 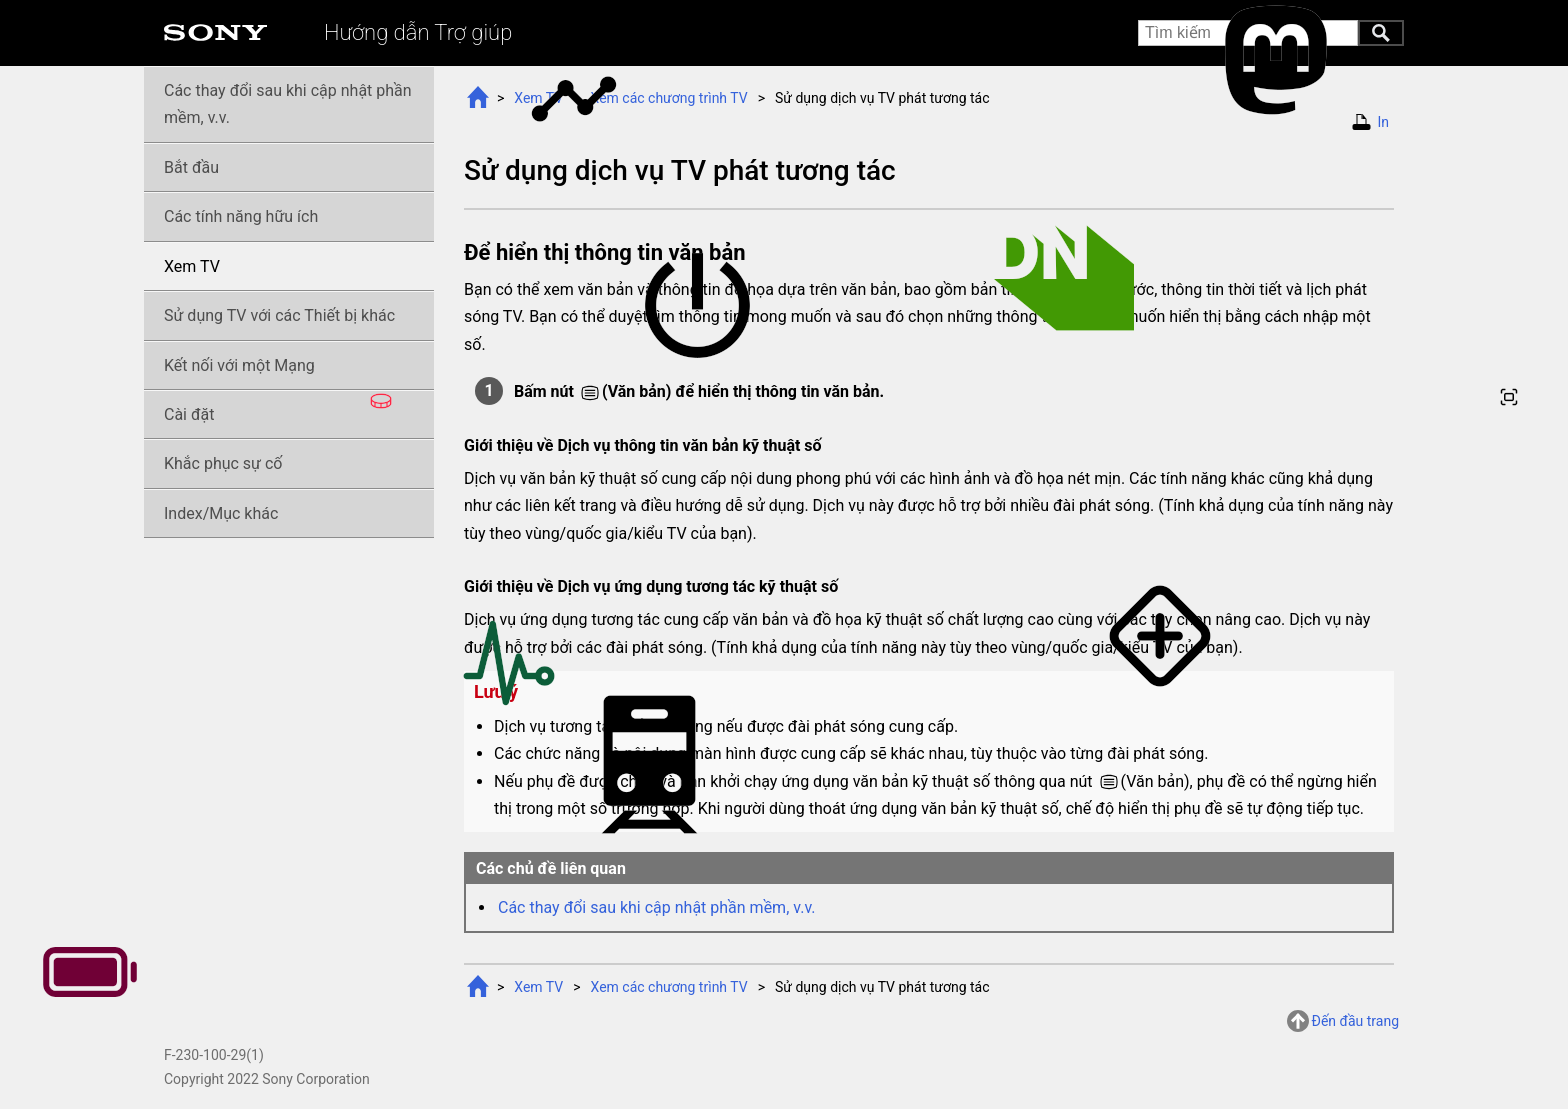 I want to click on view analytics and statistics, so click(x=574, y=99).